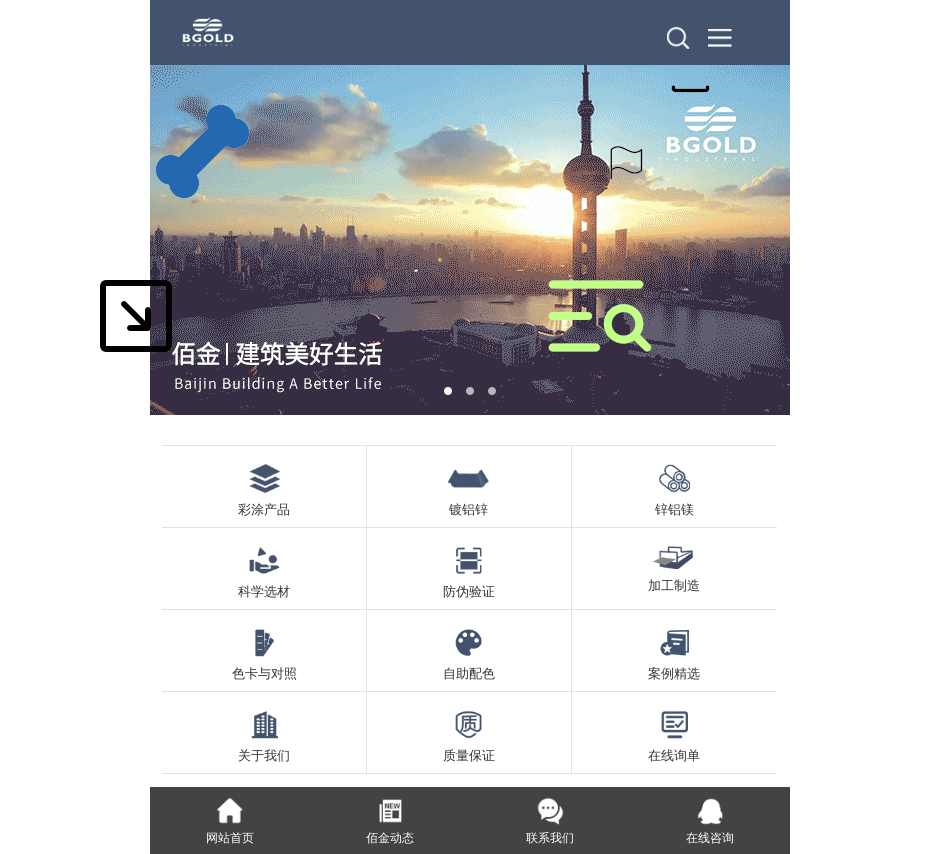 This screenshot has width=939, height=854. I want to click on search within a list or document, so click(596, 316).